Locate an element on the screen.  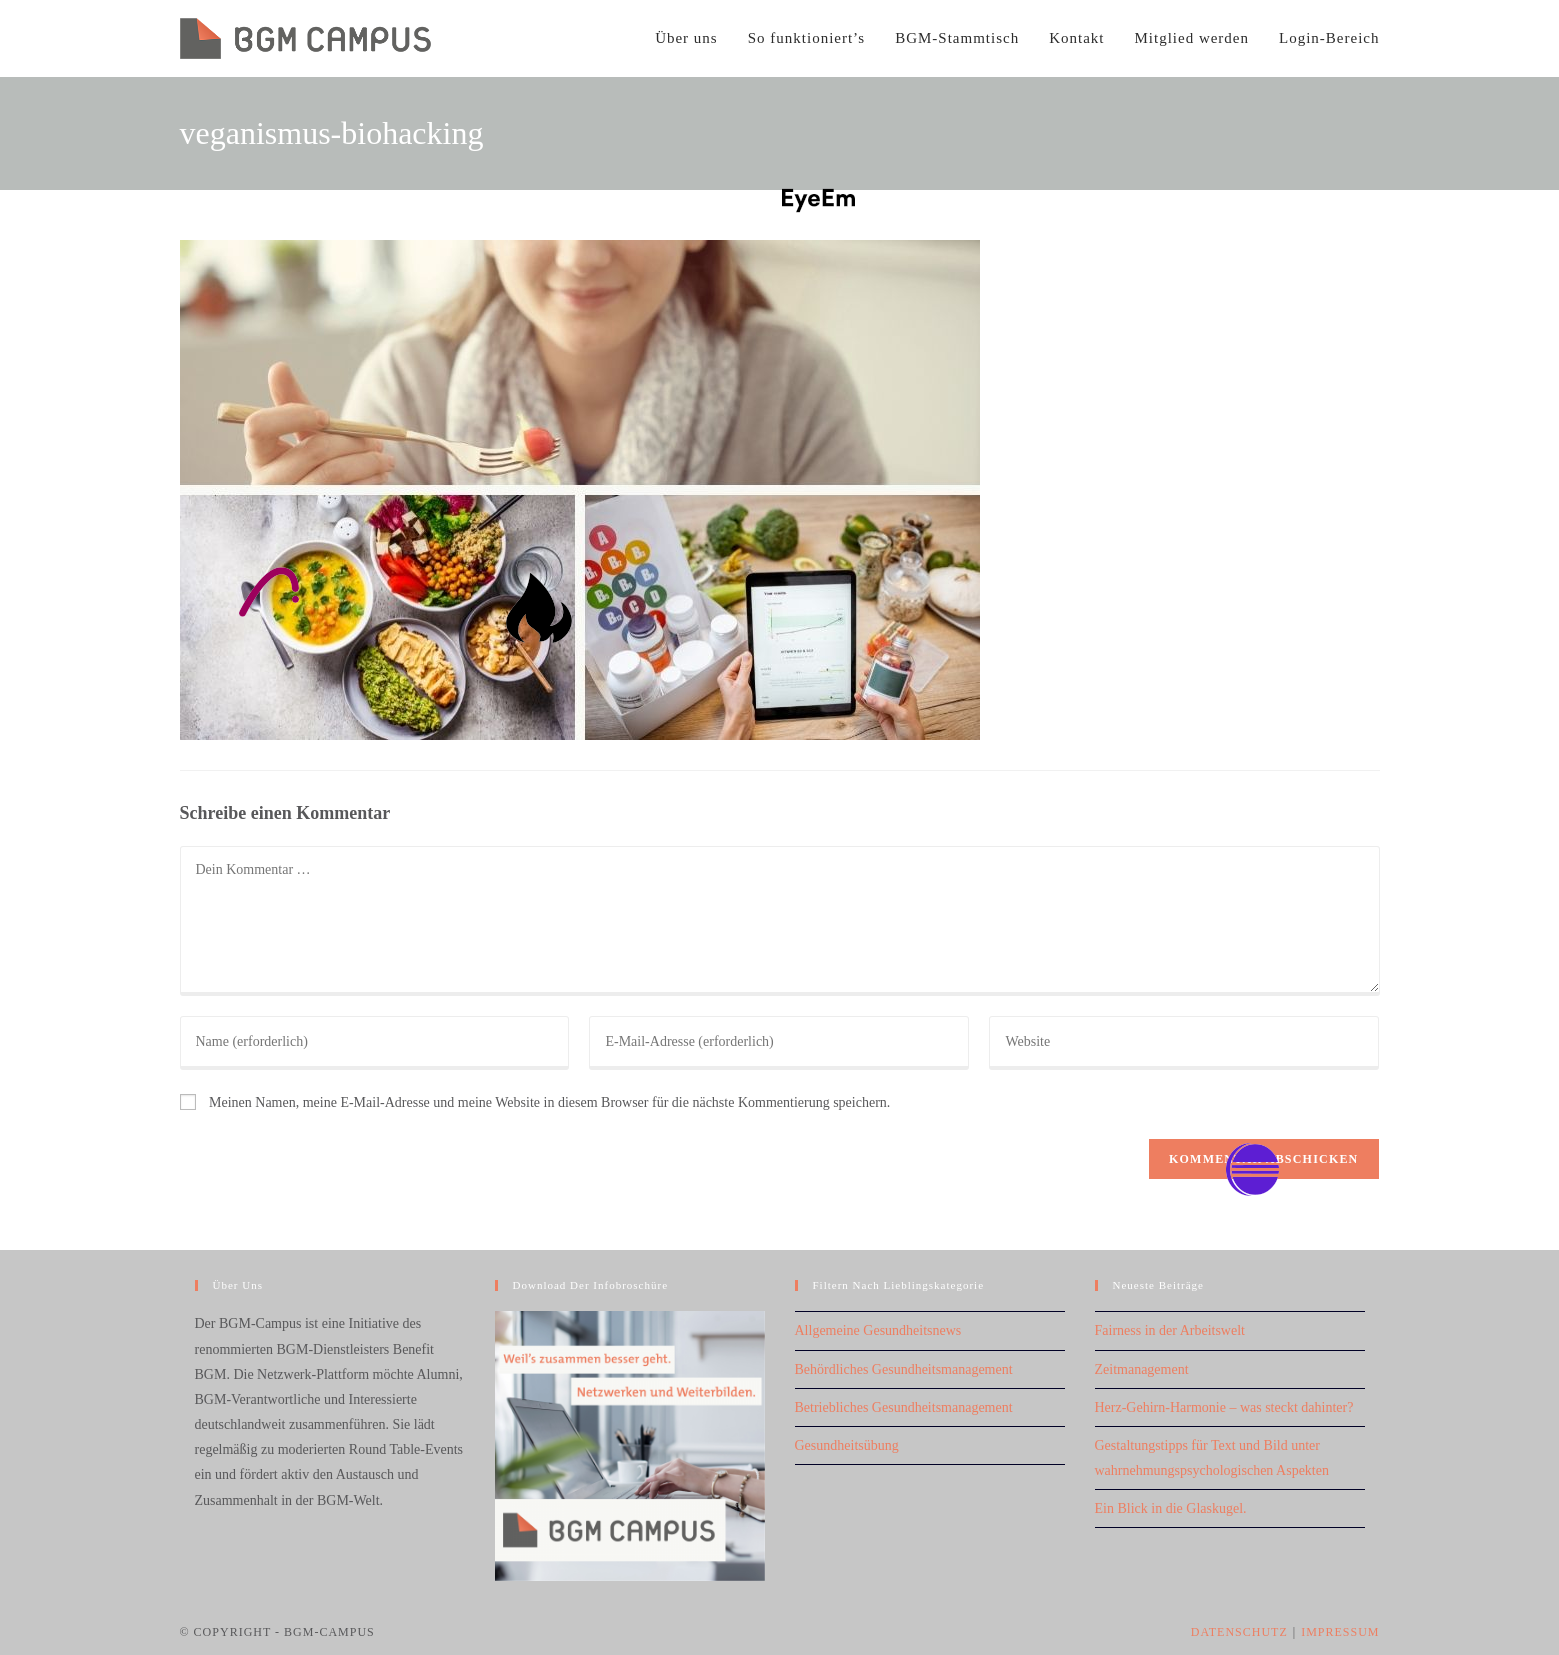
fireship brand logo is located at coordinates (539, 608).